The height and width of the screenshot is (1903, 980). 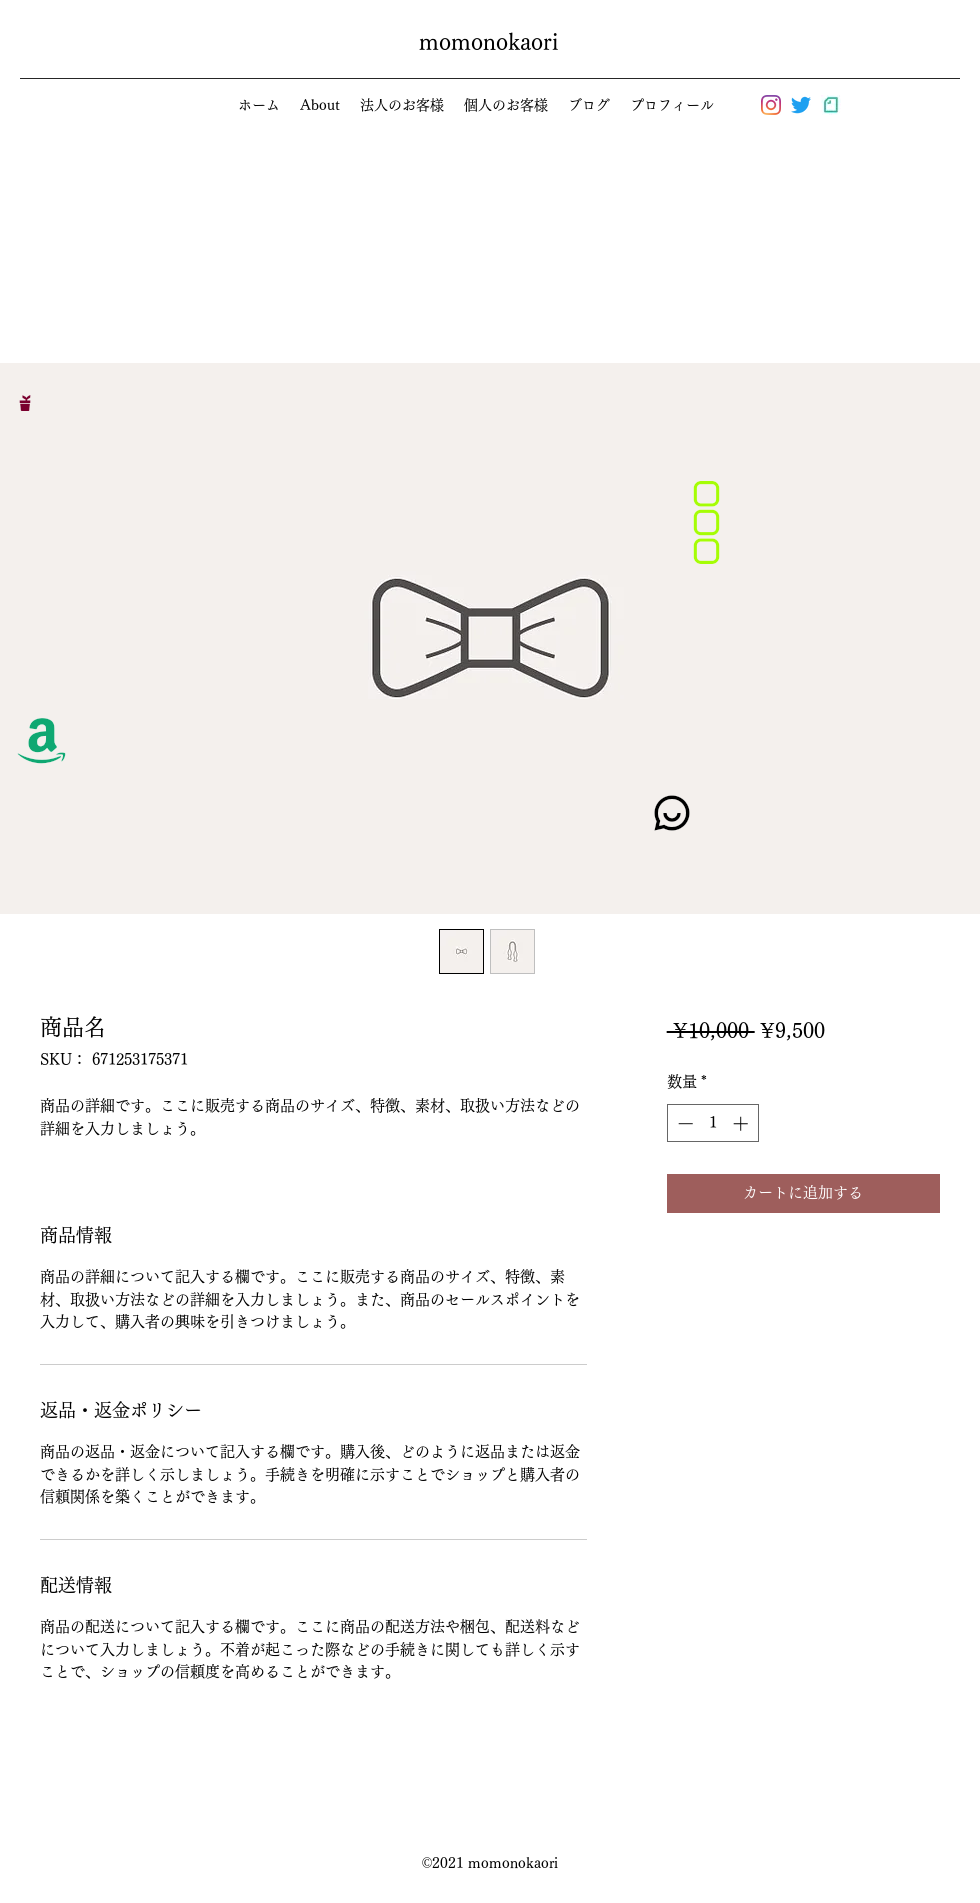 I want to click on open the Kueski app, so click(x=25, y=403).